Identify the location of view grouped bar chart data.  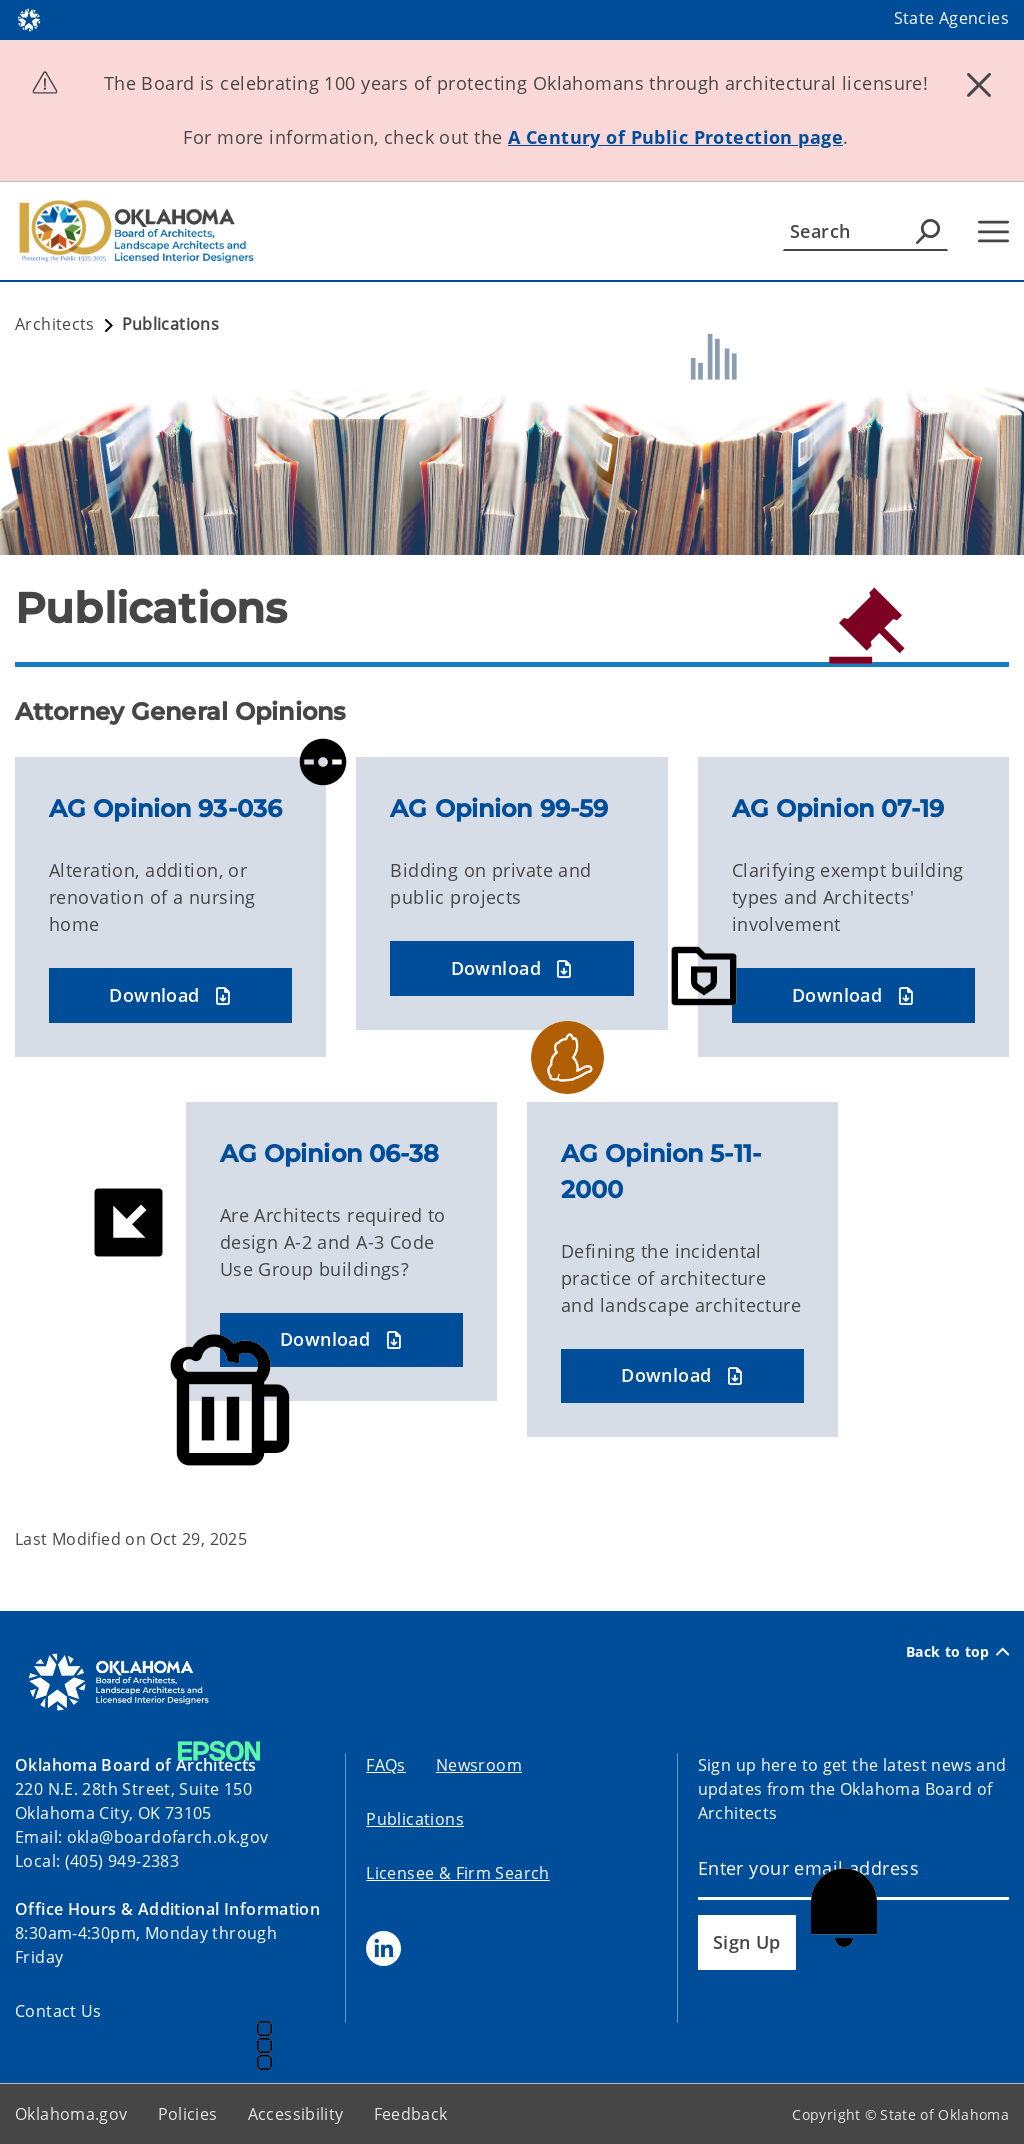
(715, 358).